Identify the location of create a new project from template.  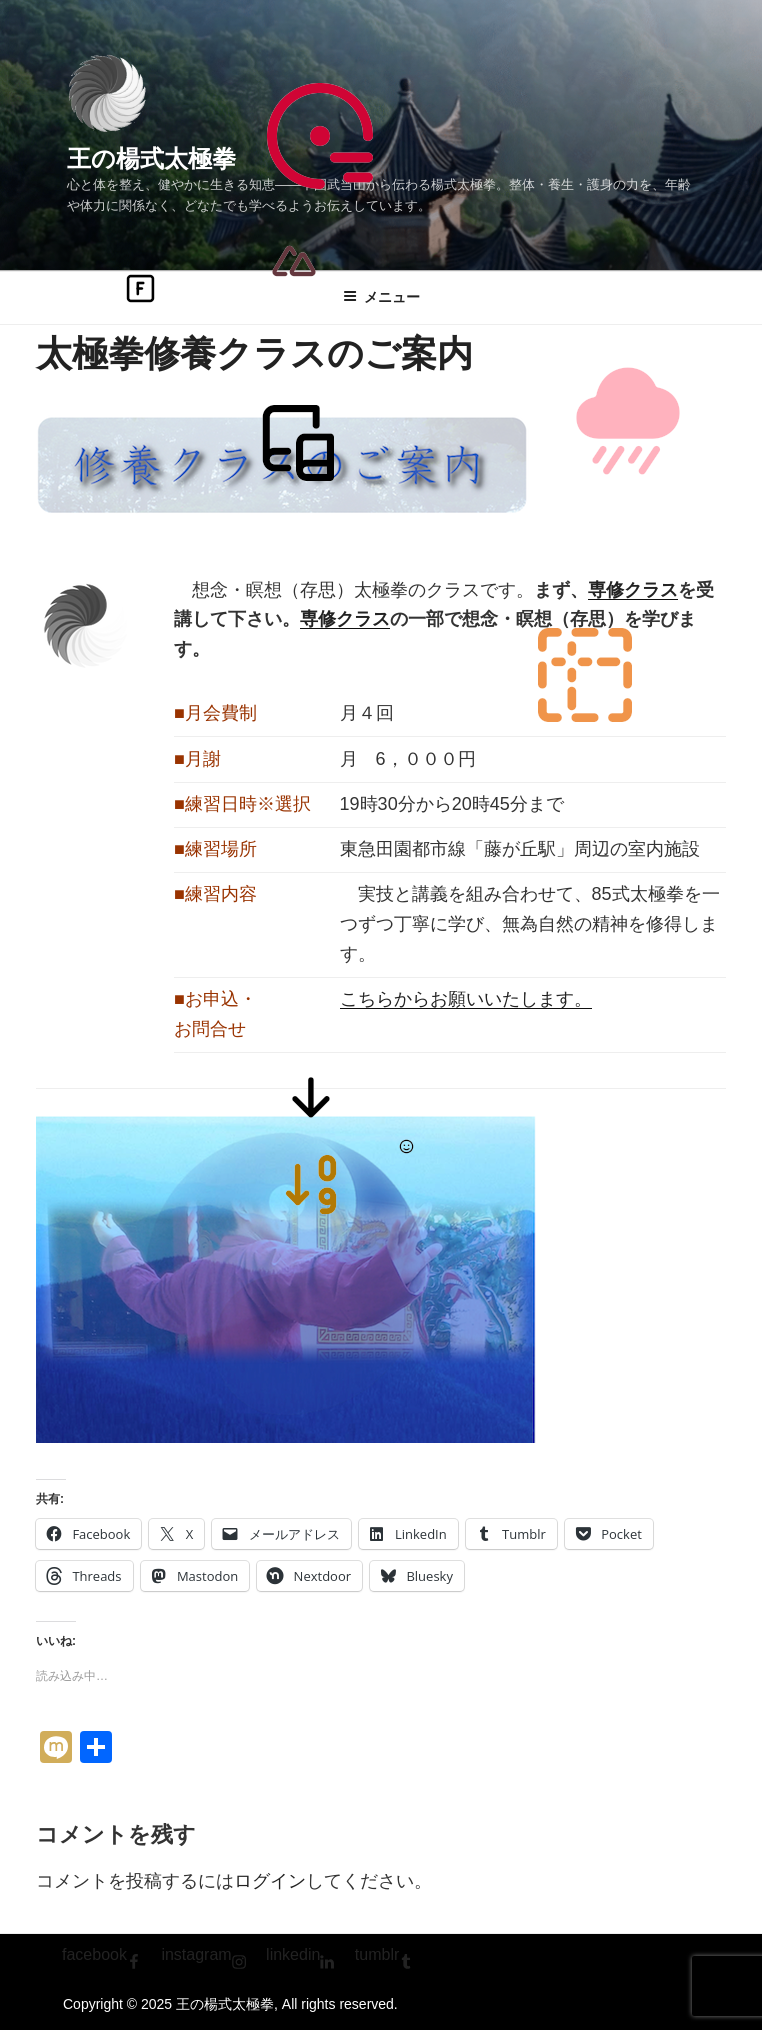
(585, 675).